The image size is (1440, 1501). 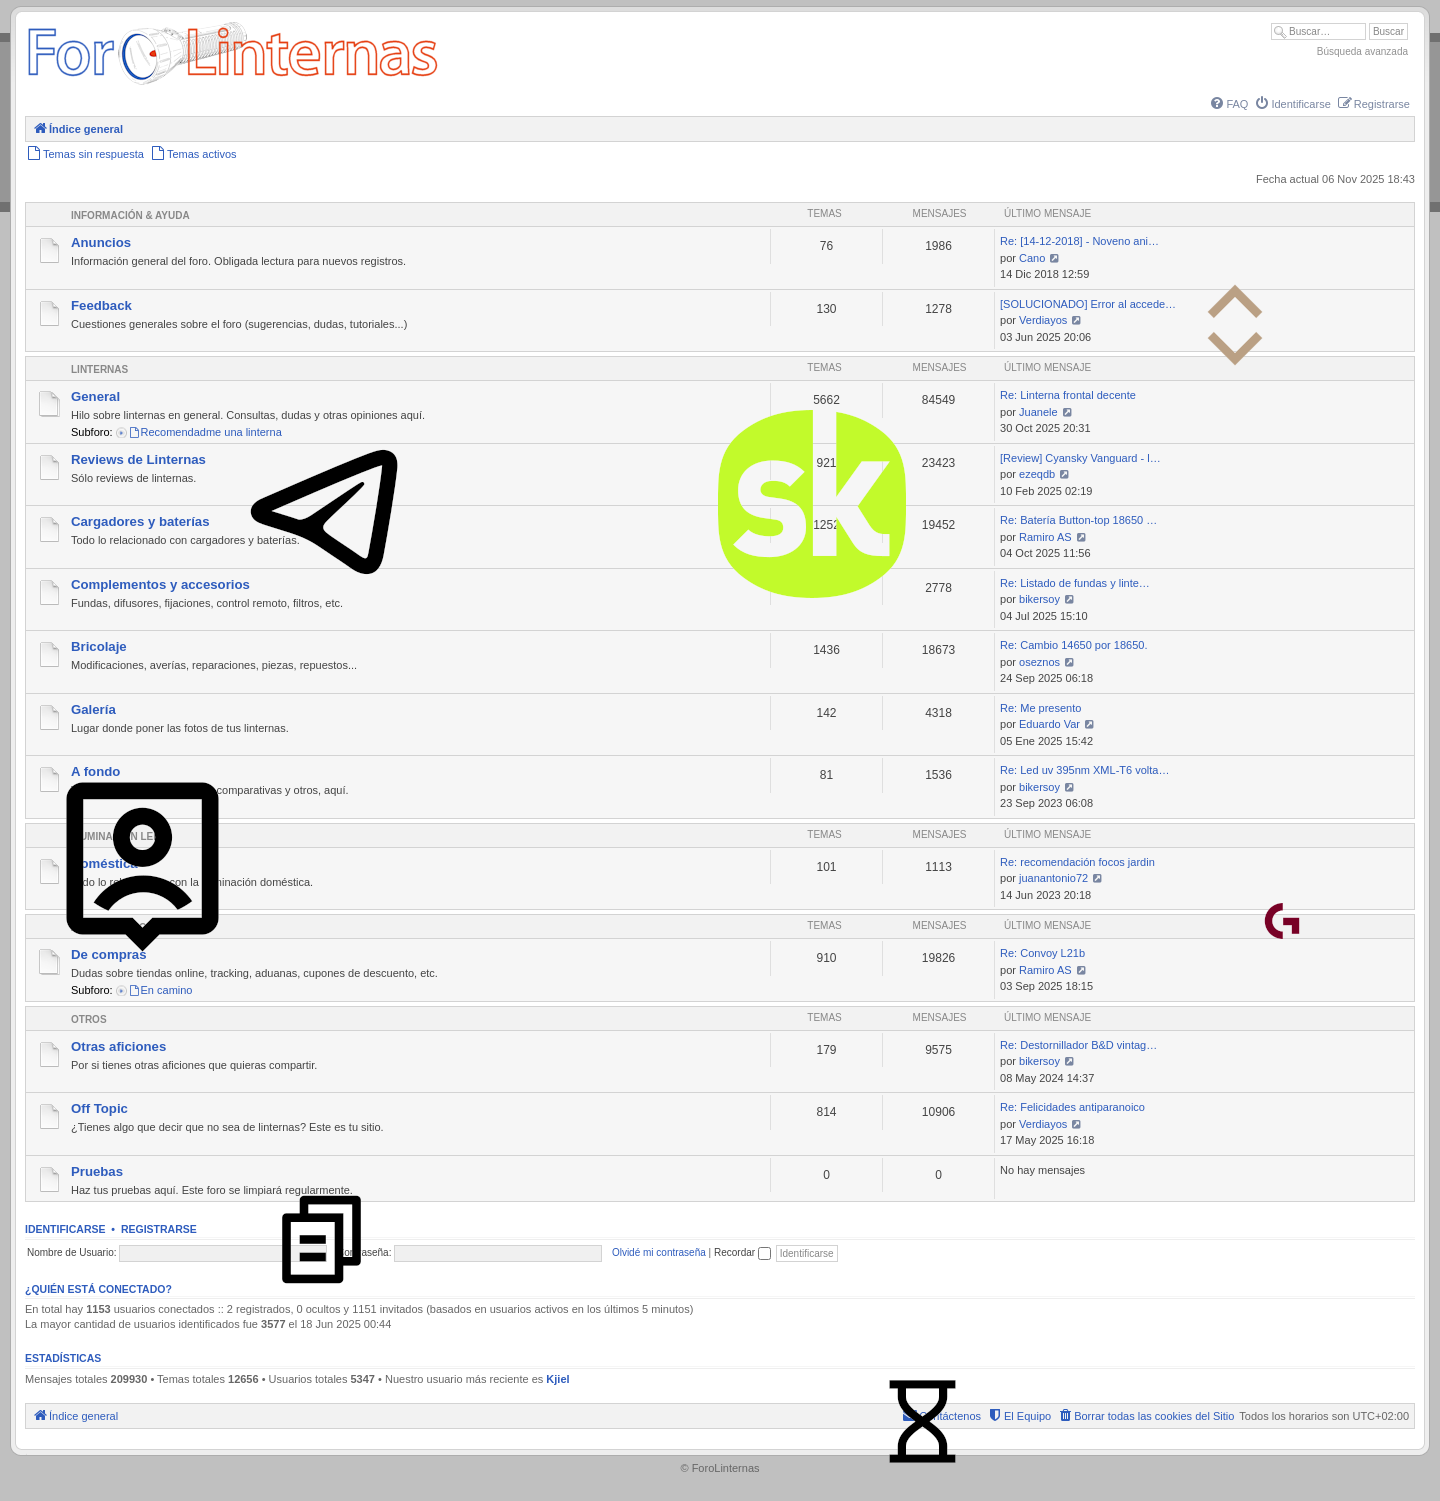 What do you see at coordinates (142, 858) in the screenshot?
I see `view profile location or address` at bounding box center [142, 858].